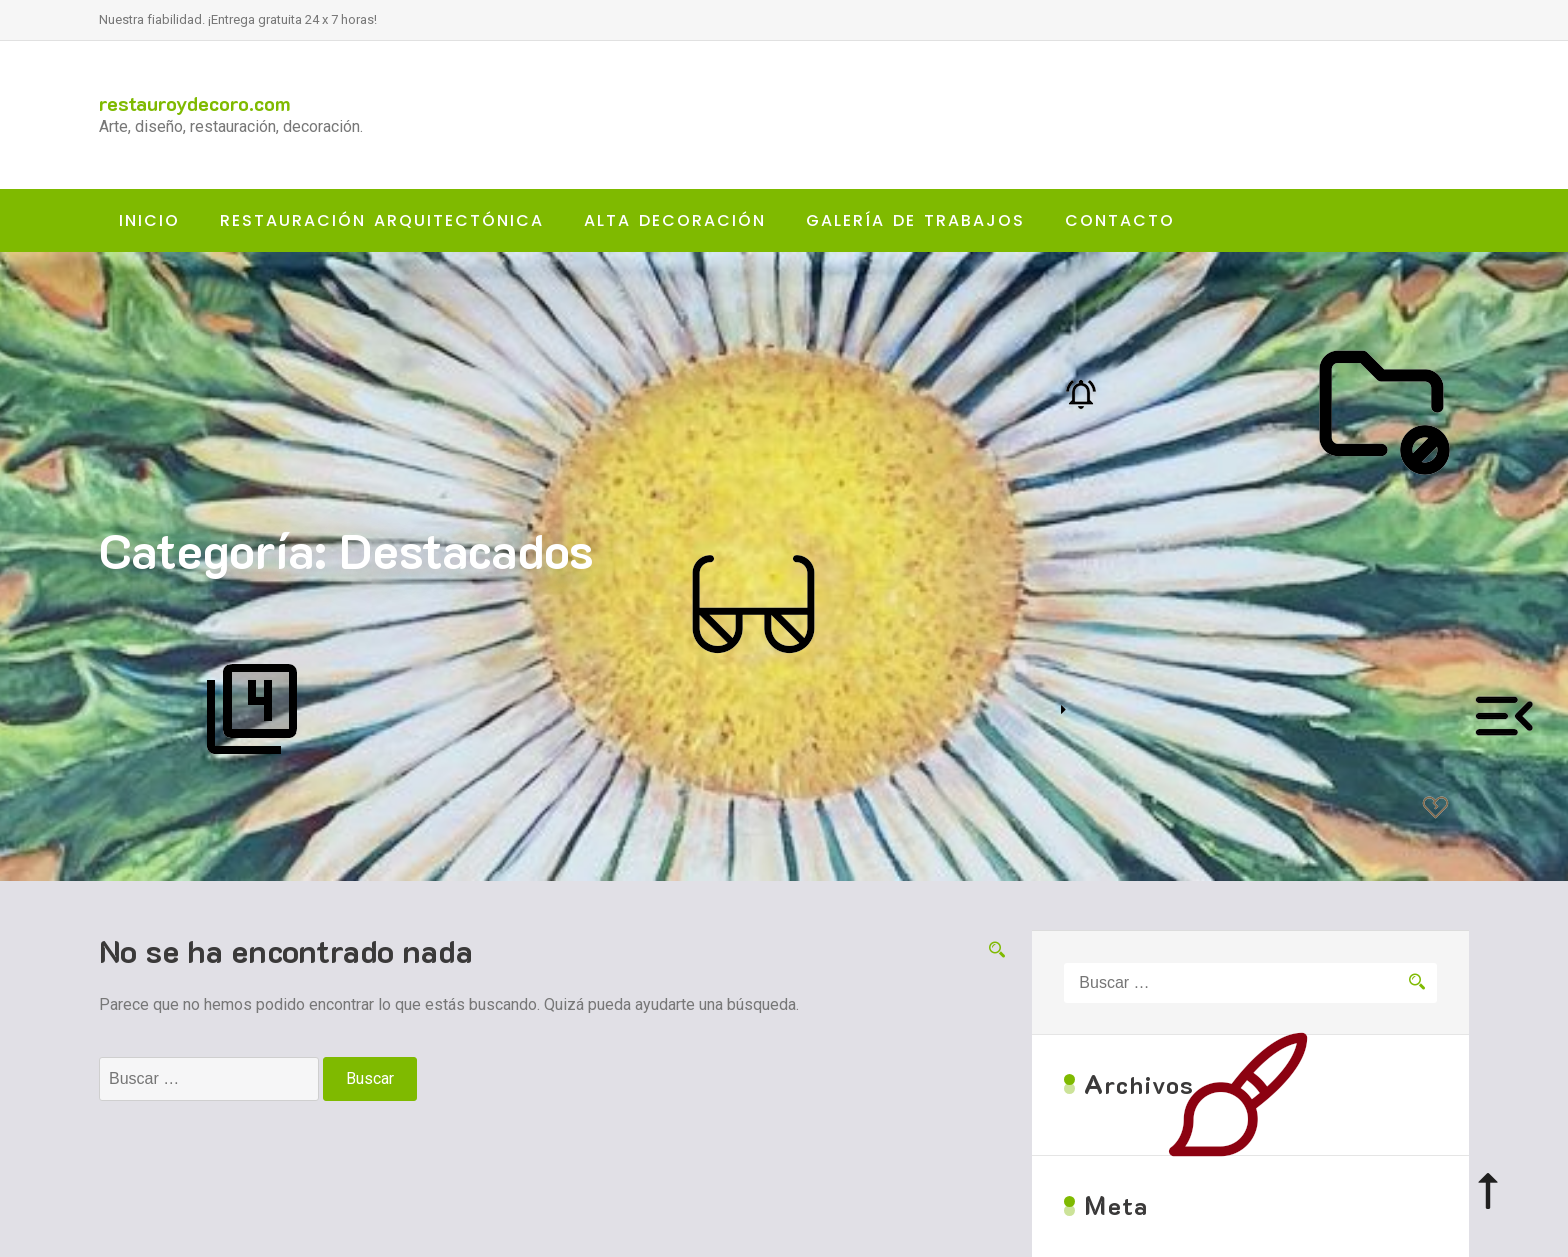 This screenshot has height=1257, width=1568. Describe the element at coordinates (1063, 709) in the screenshot. I see `play media or start playback` at that location.